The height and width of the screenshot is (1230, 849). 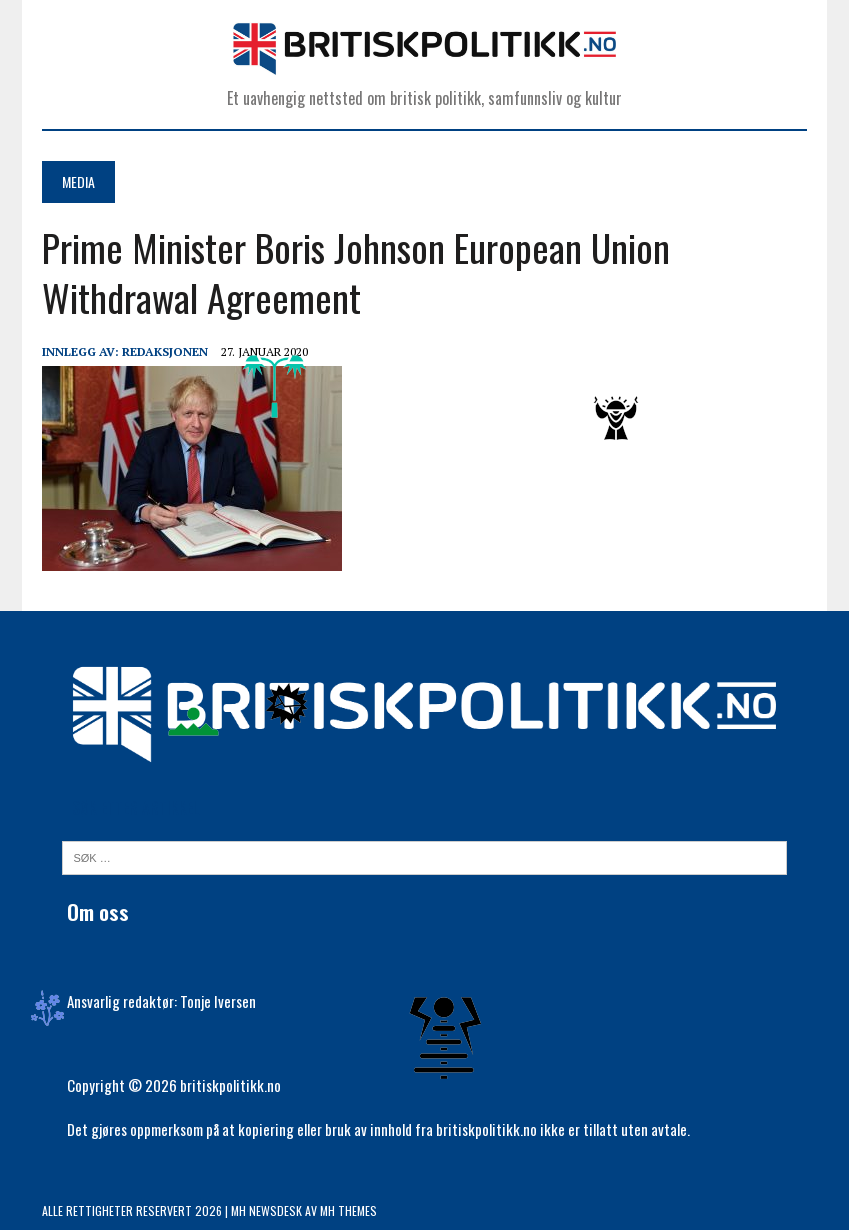 I want to click on select sun priest character class, so click(x=616, y=418).